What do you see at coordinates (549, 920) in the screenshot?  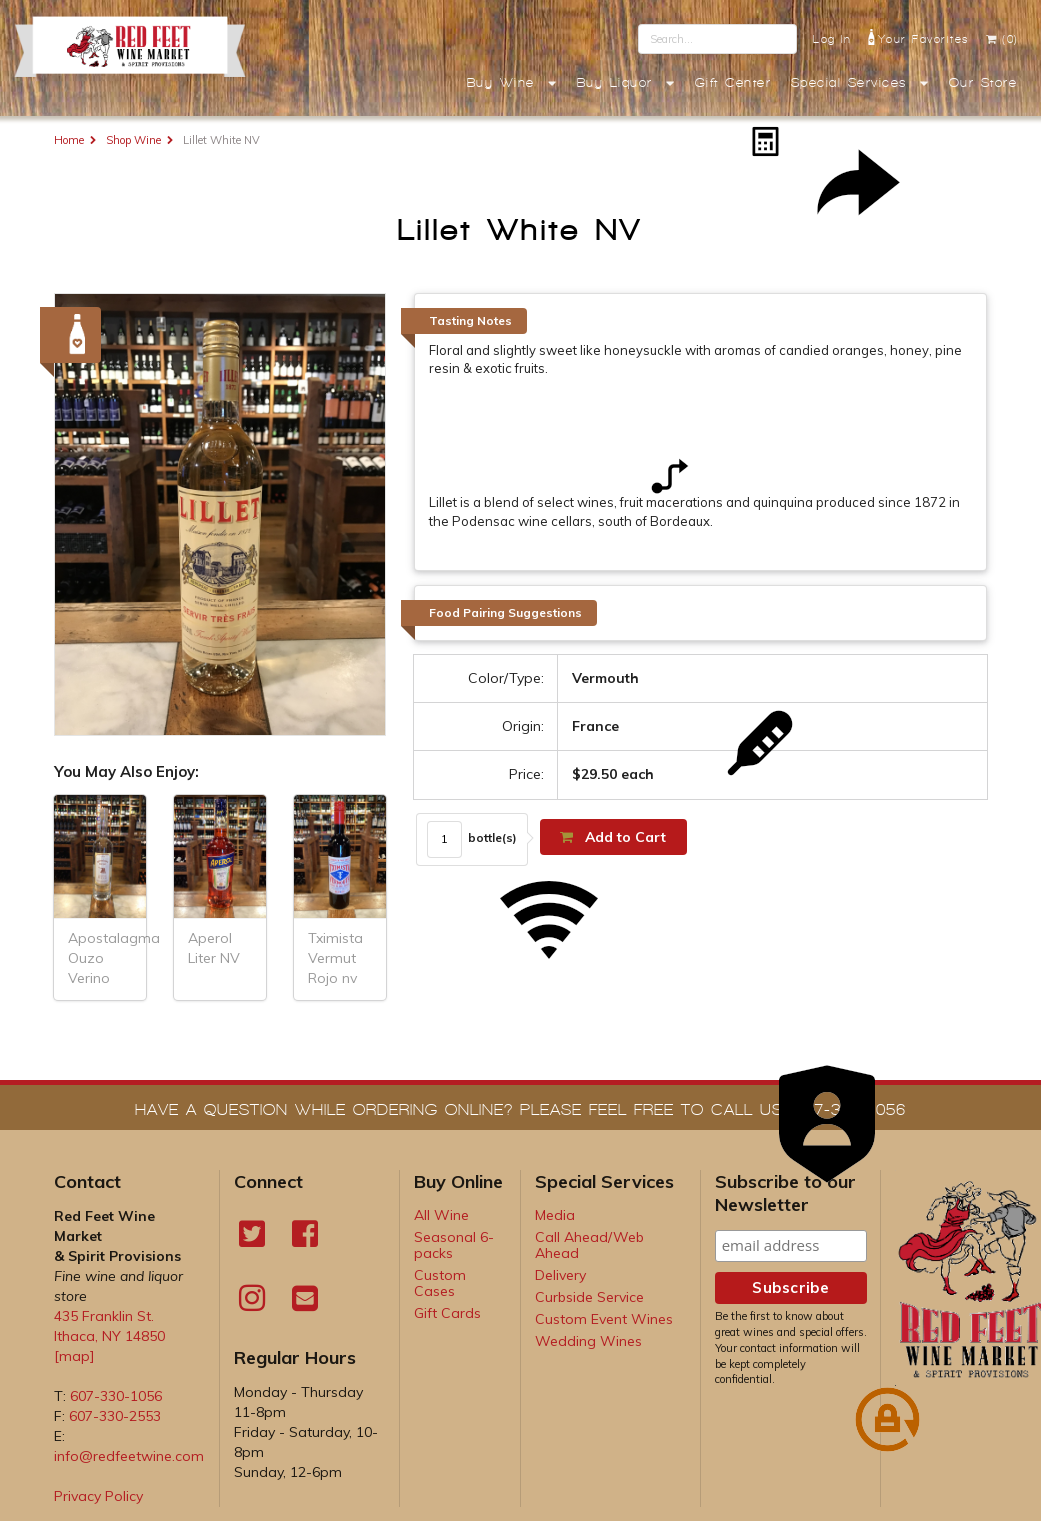 I see `indicates active wifi connection` at bounding box center [549, 920].